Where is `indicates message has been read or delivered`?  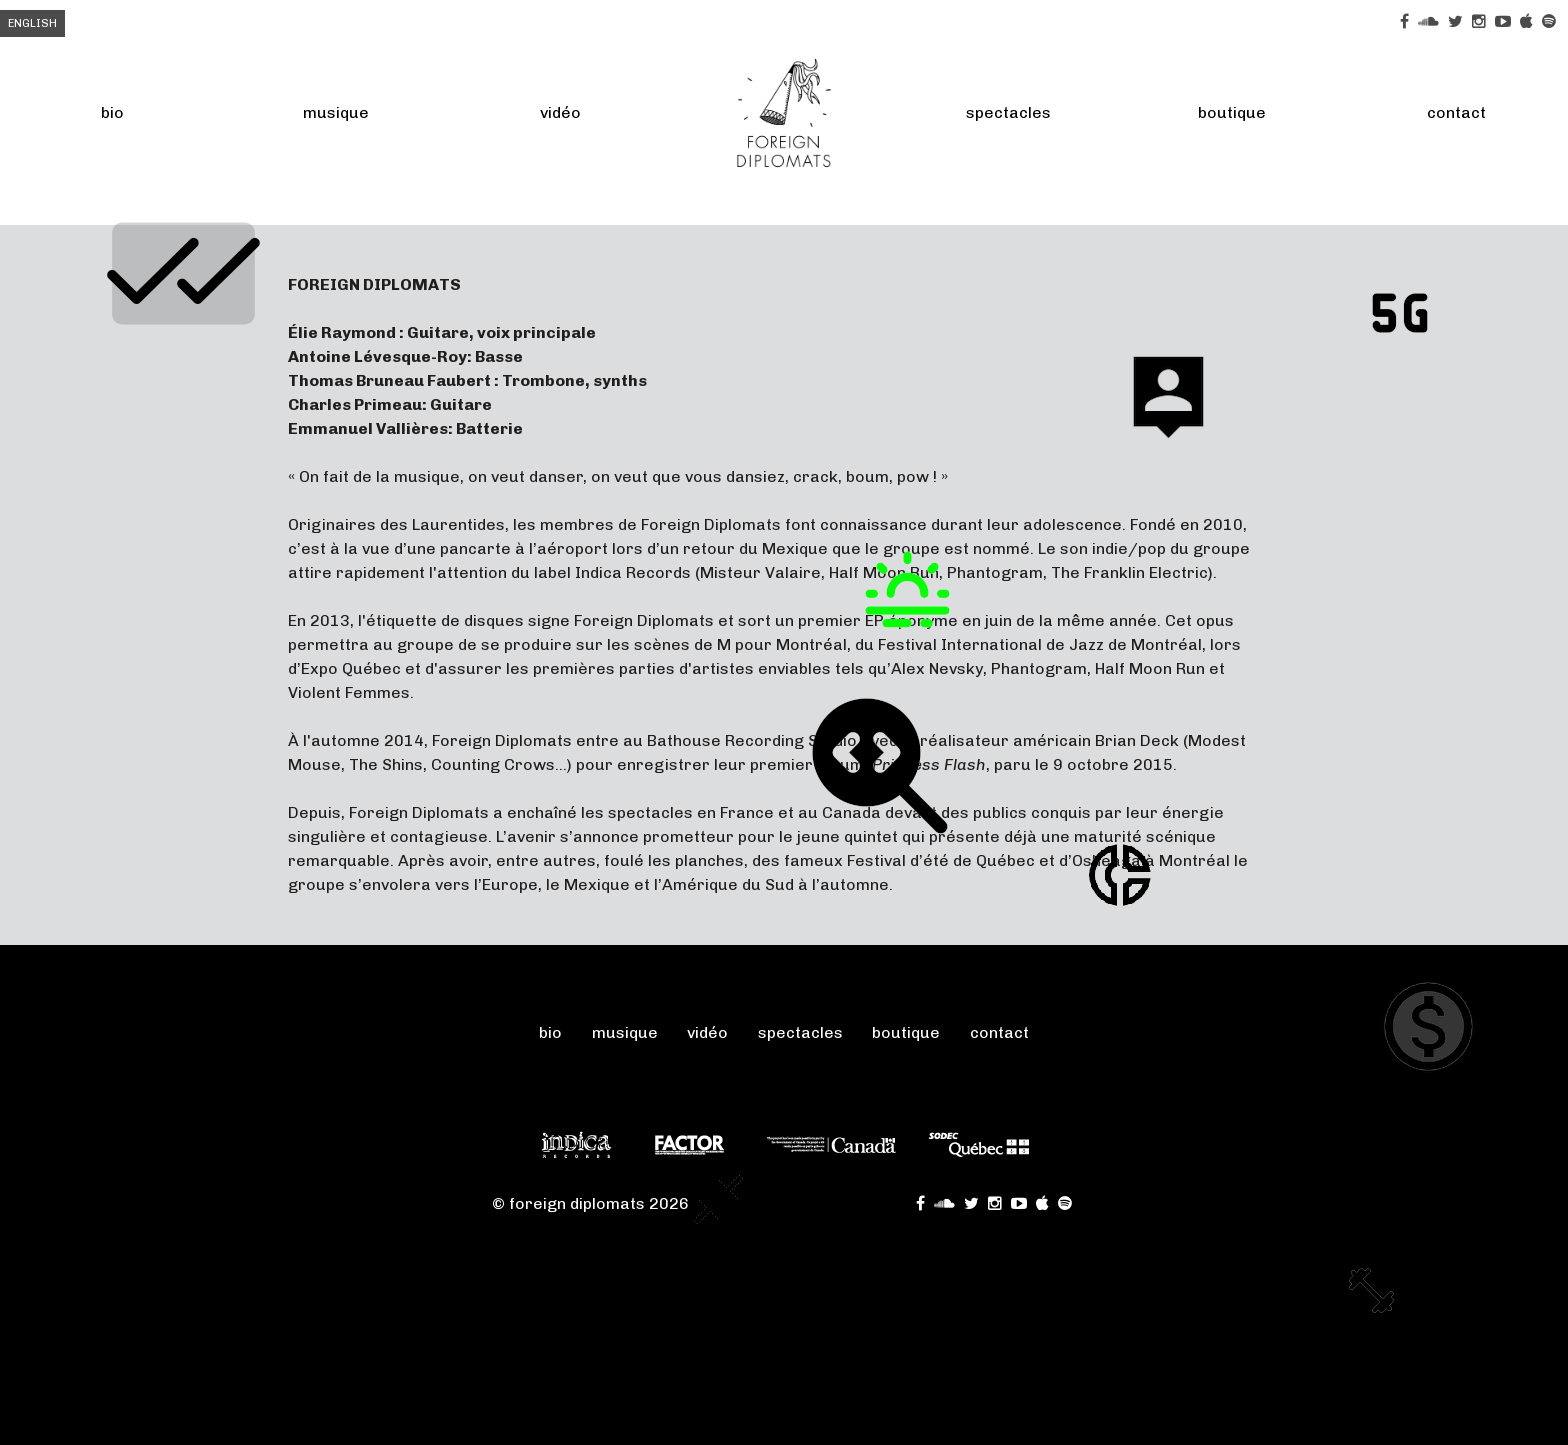
indicates message has been read or delivered is located at coordinates (183, 273).